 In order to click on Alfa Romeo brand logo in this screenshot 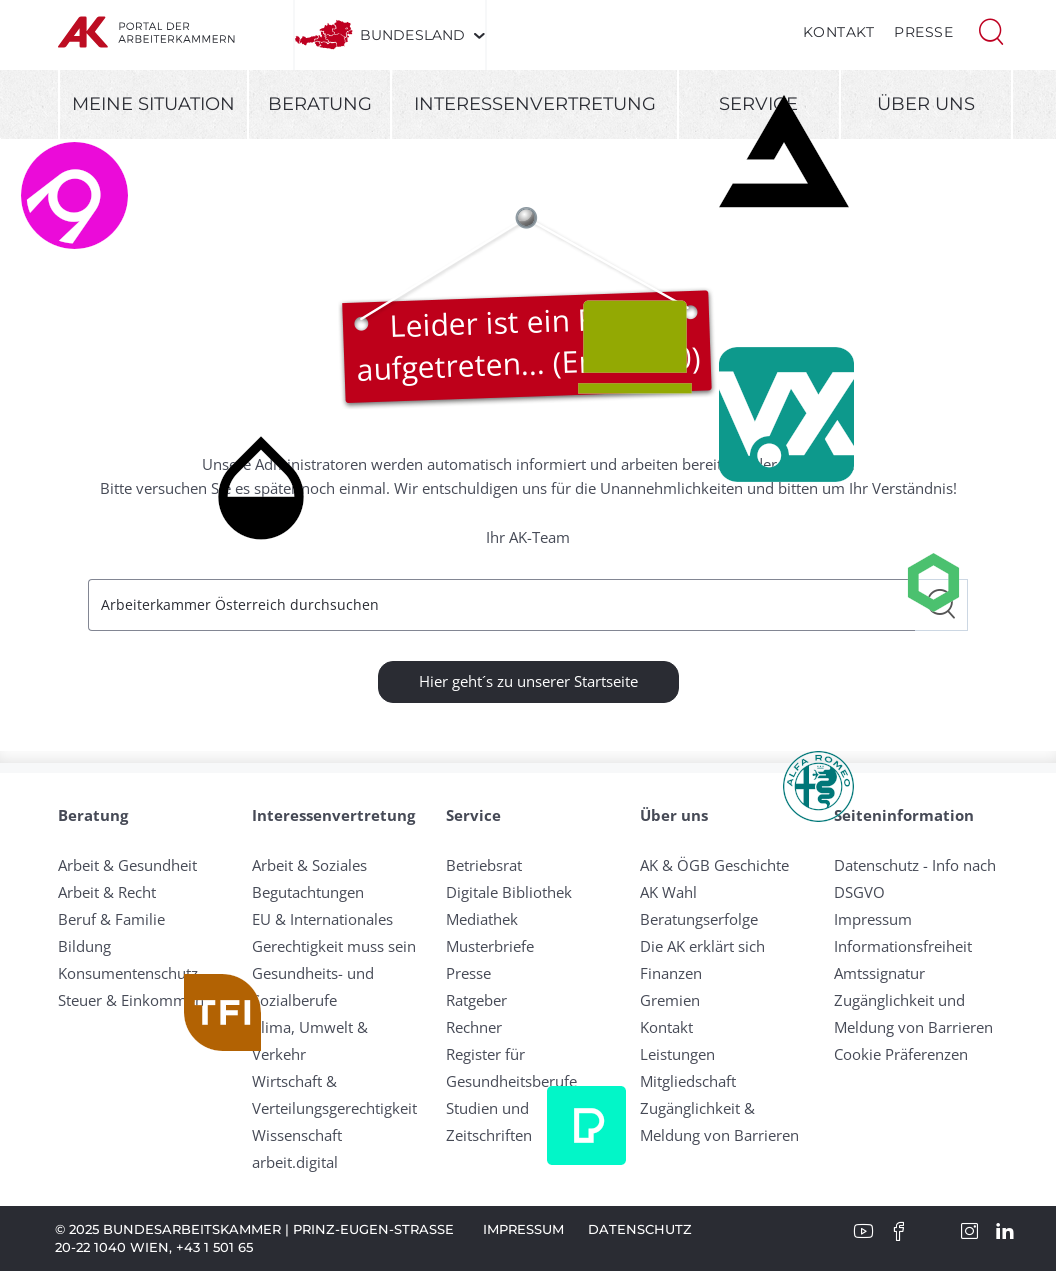, I will do `click(818, 786)`.